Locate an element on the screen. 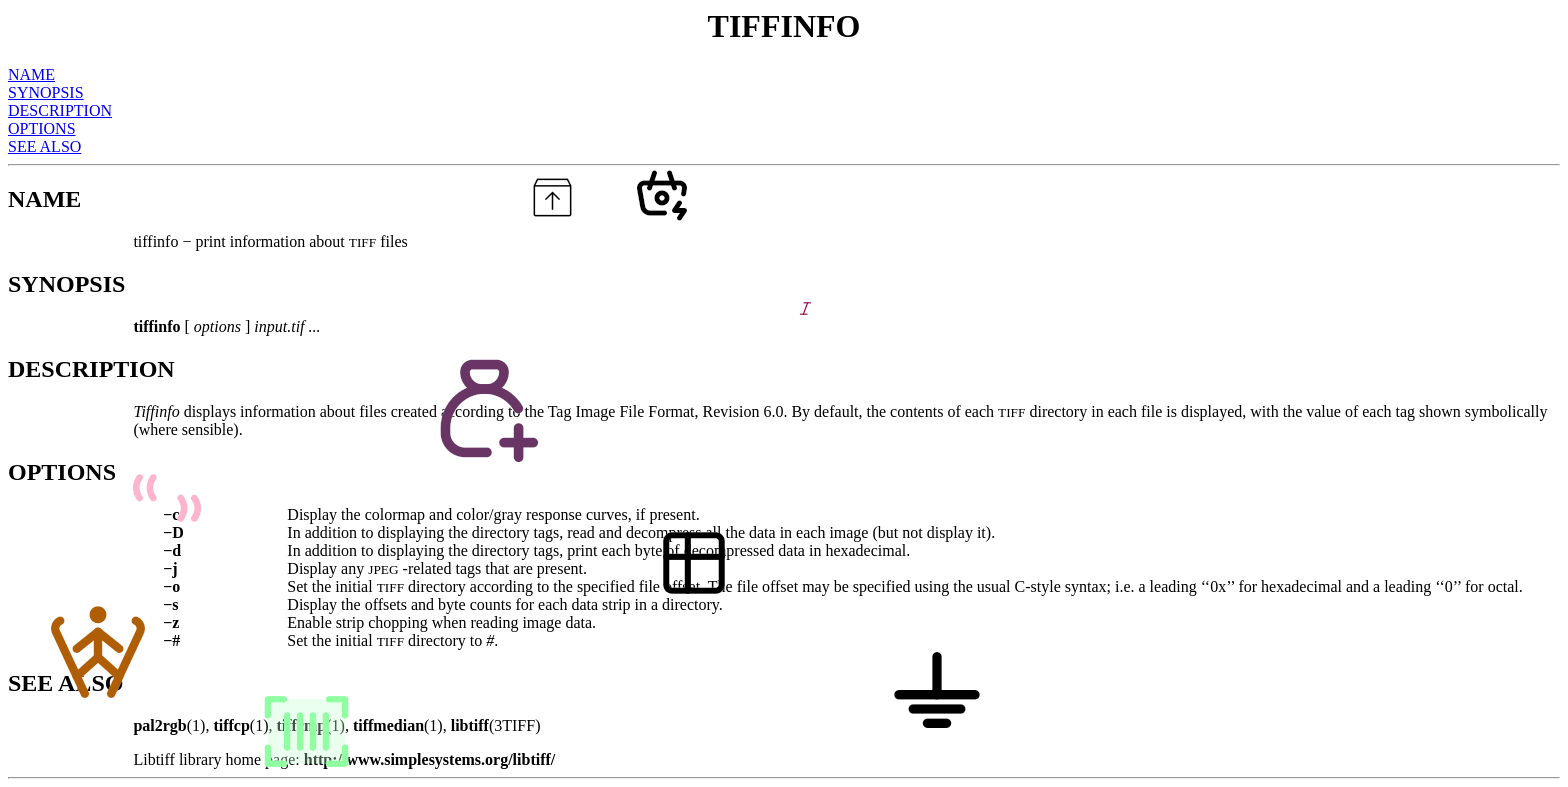 The image size is (1568, 787). upload files to storage is located at coordinates (552, 197).